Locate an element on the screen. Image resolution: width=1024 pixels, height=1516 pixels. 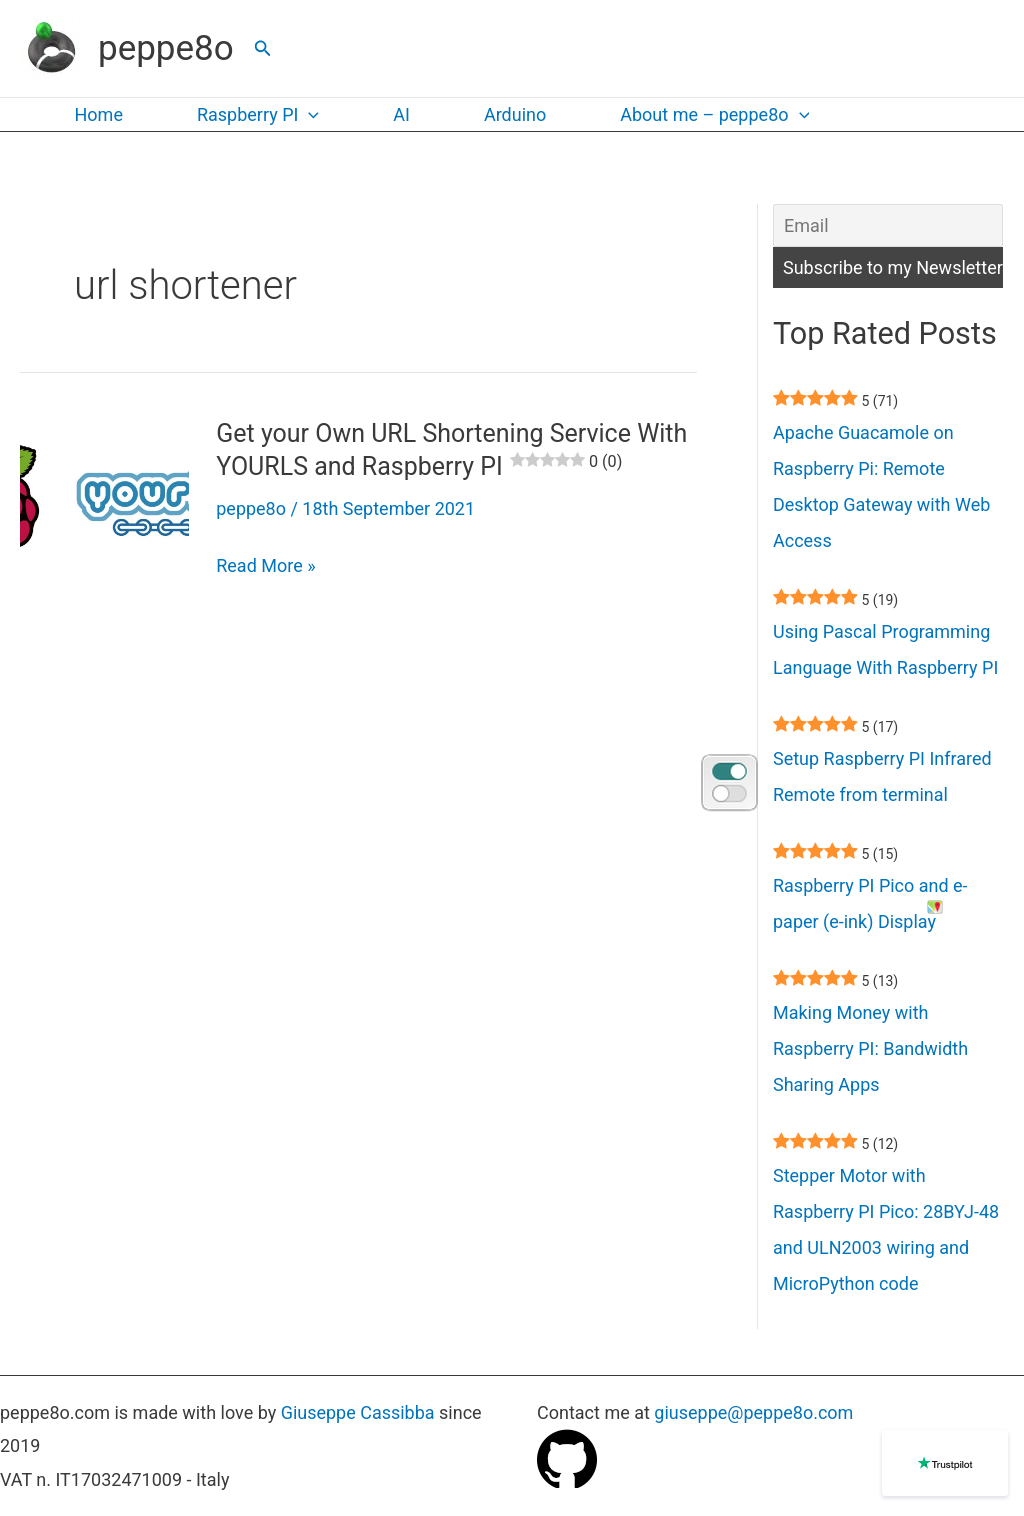
open unity tweak tool settings is located at coordinates (729, 782).